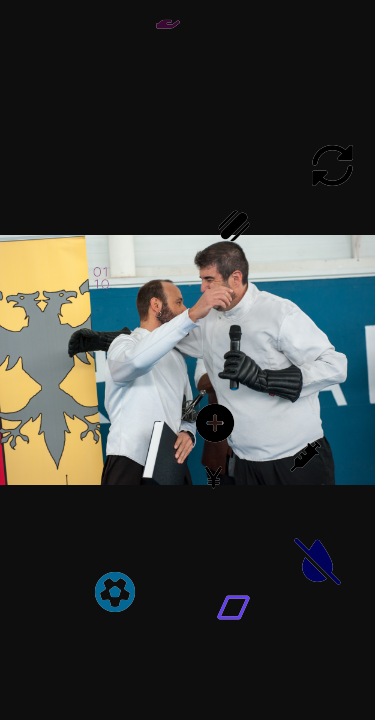 This screenshot has height=720, width=375. What do you see at coordinates (305, 457) in the screenshot?
I see `access medical or health-related features` at bounding box center [305, 457].